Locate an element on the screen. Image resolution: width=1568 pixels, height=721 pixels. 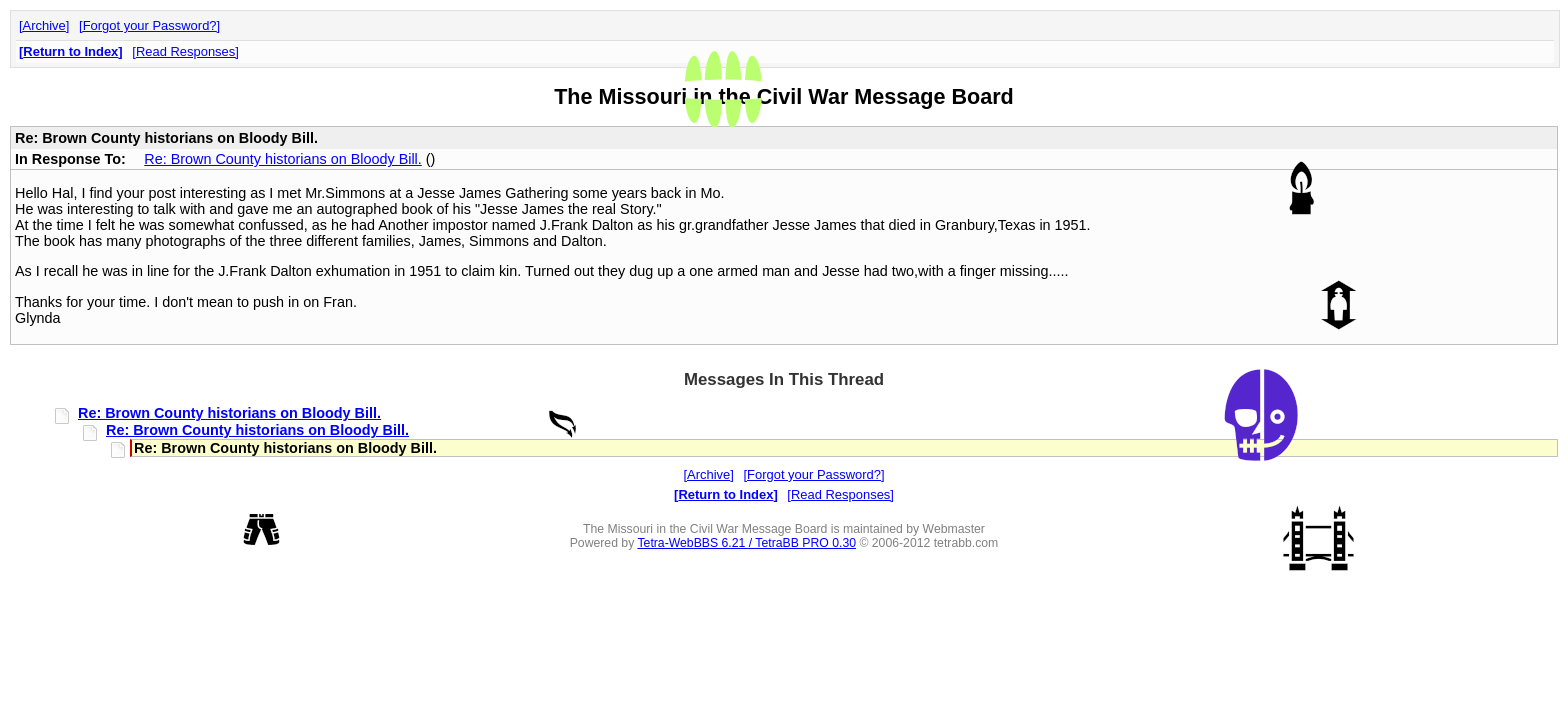
view your travel itinerary is located at coordinates (562, 424).